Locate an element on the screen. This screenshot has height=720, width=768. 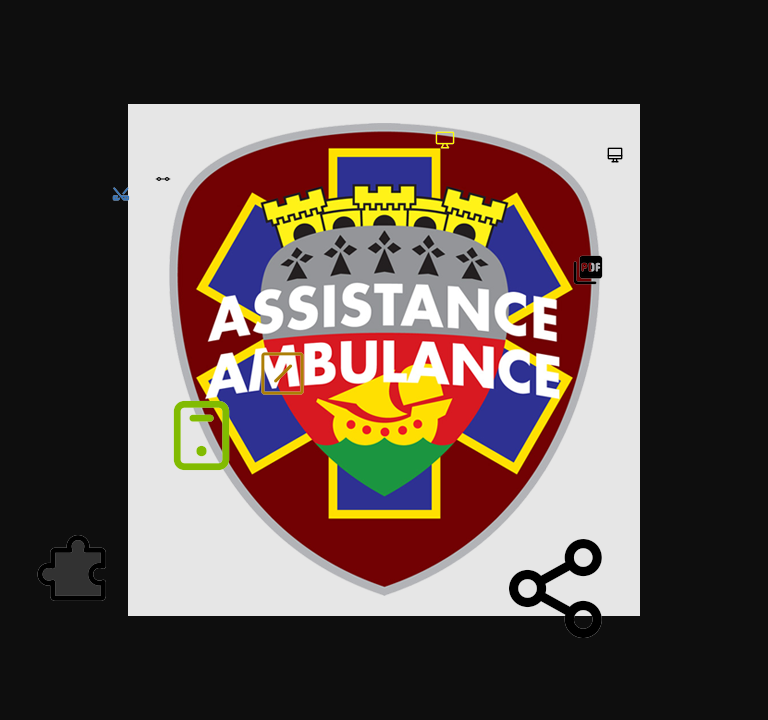
access mobile device settings is located at coordinates (201, 435).